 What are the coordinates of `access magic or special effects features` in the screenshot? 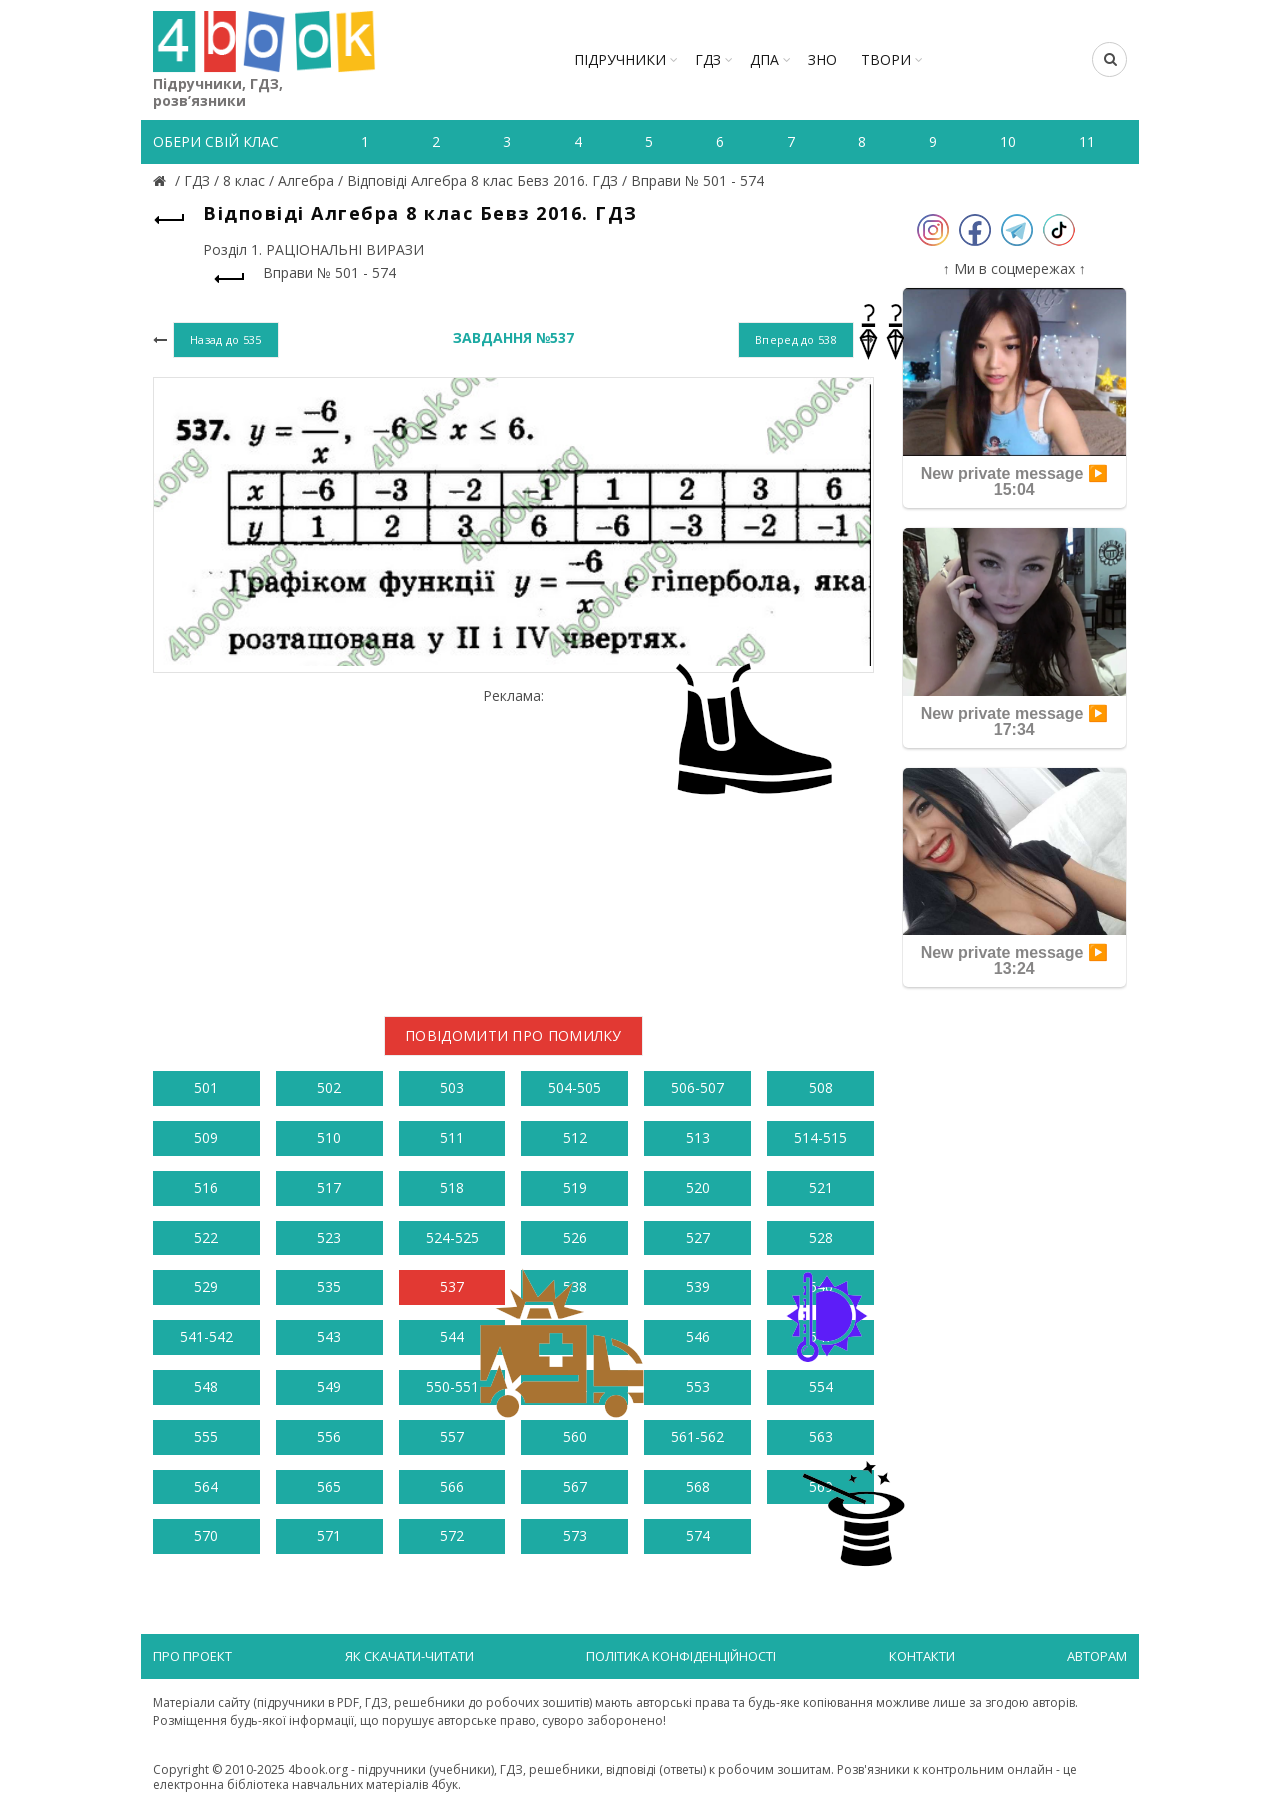 It's located at (853, 1513).